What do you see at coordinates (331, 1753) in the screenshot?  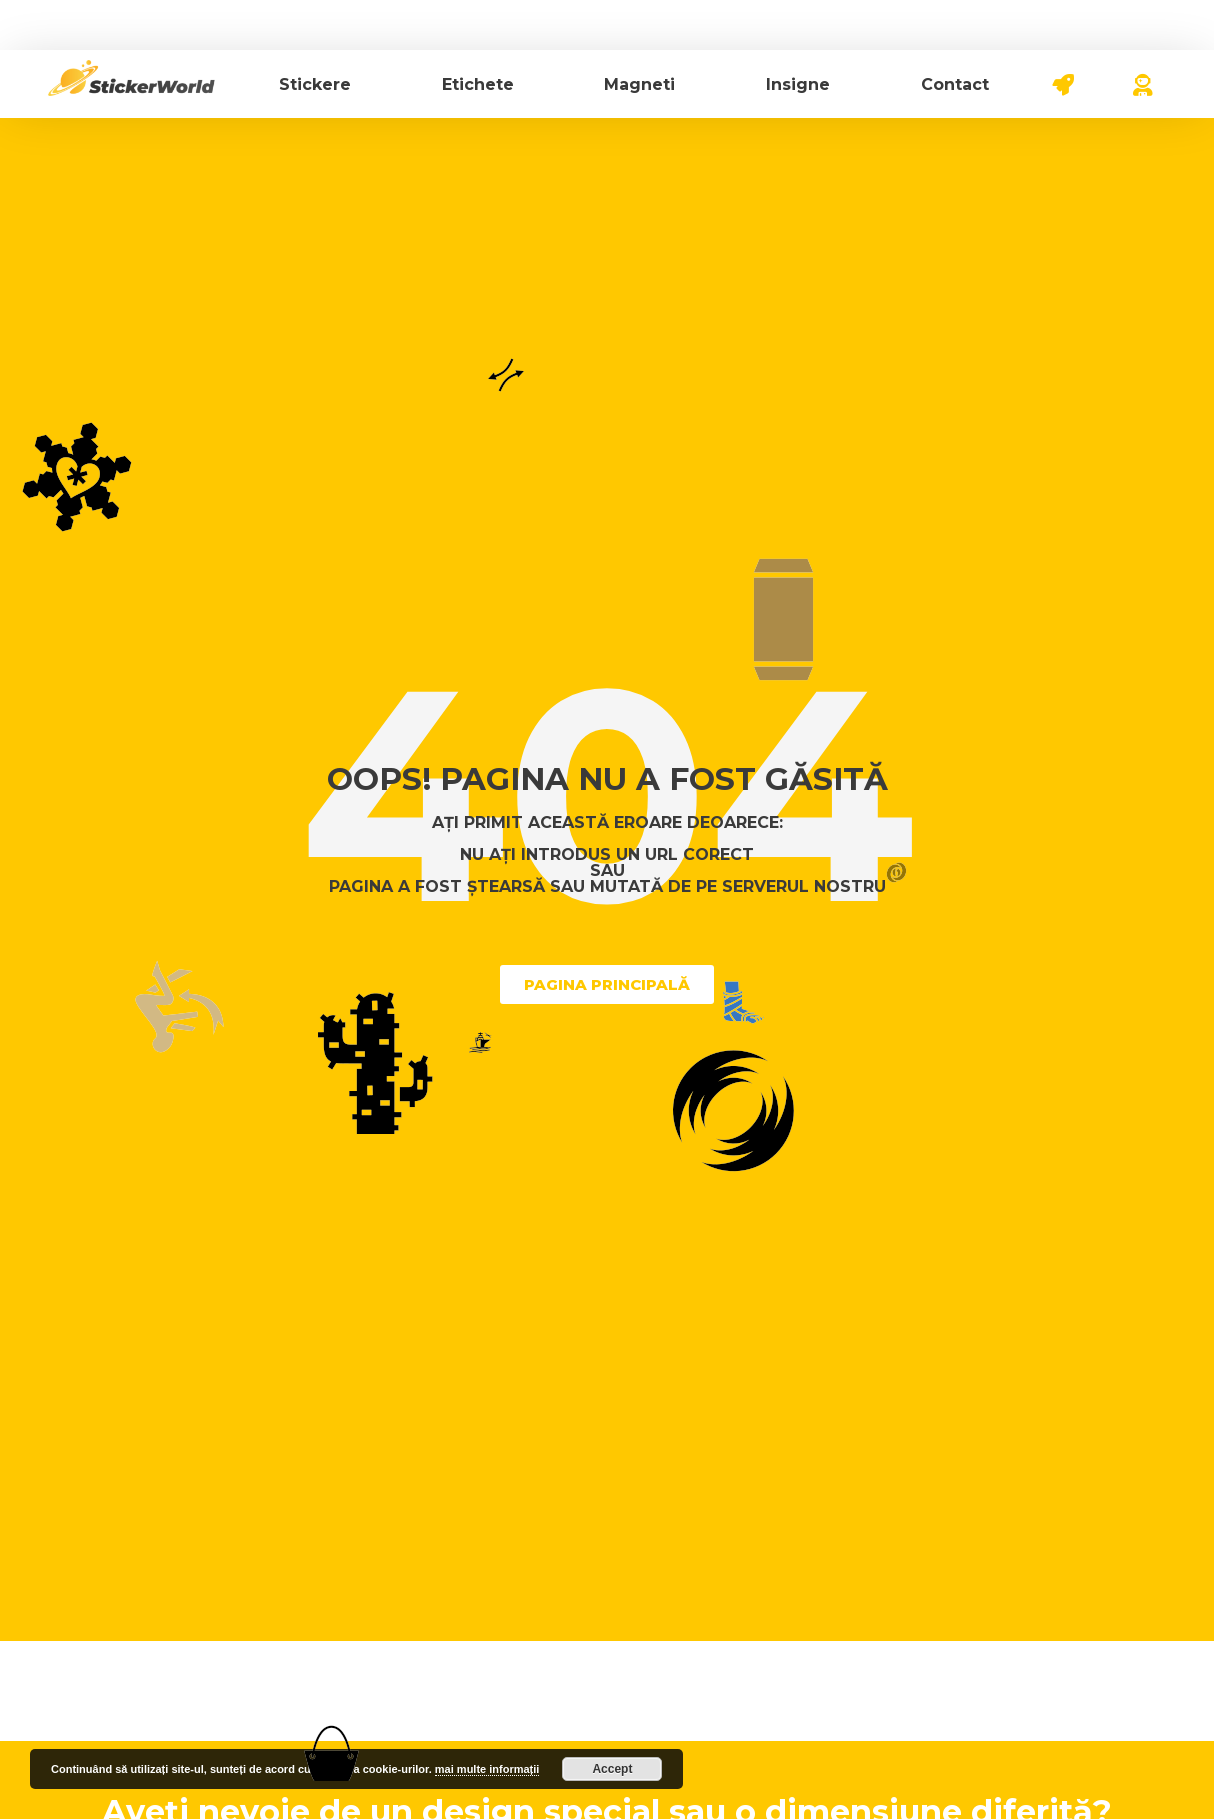 I see `access beach or vacation-related items` at bounding box center [331, 1753].